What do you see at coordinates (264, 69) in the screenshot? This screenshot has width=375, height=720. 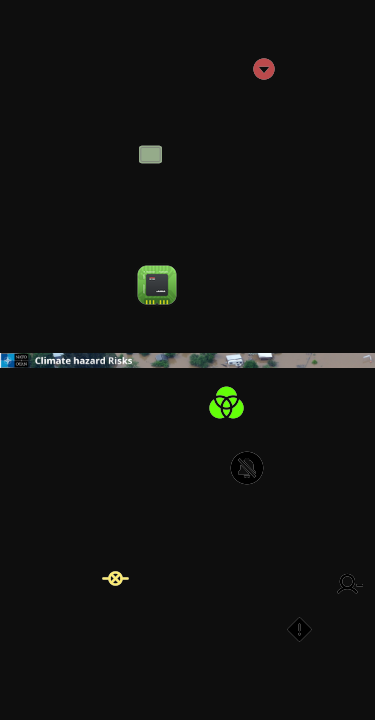 I see `expand dropdown menu or content` at bounding box center [264, 69].